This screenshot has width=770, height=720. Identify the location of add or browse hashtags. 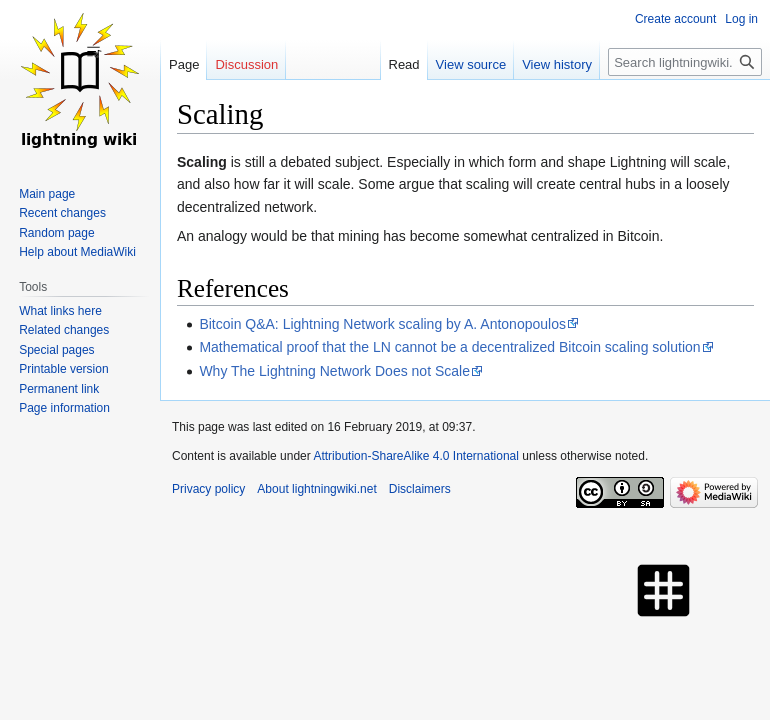
(663, 590).